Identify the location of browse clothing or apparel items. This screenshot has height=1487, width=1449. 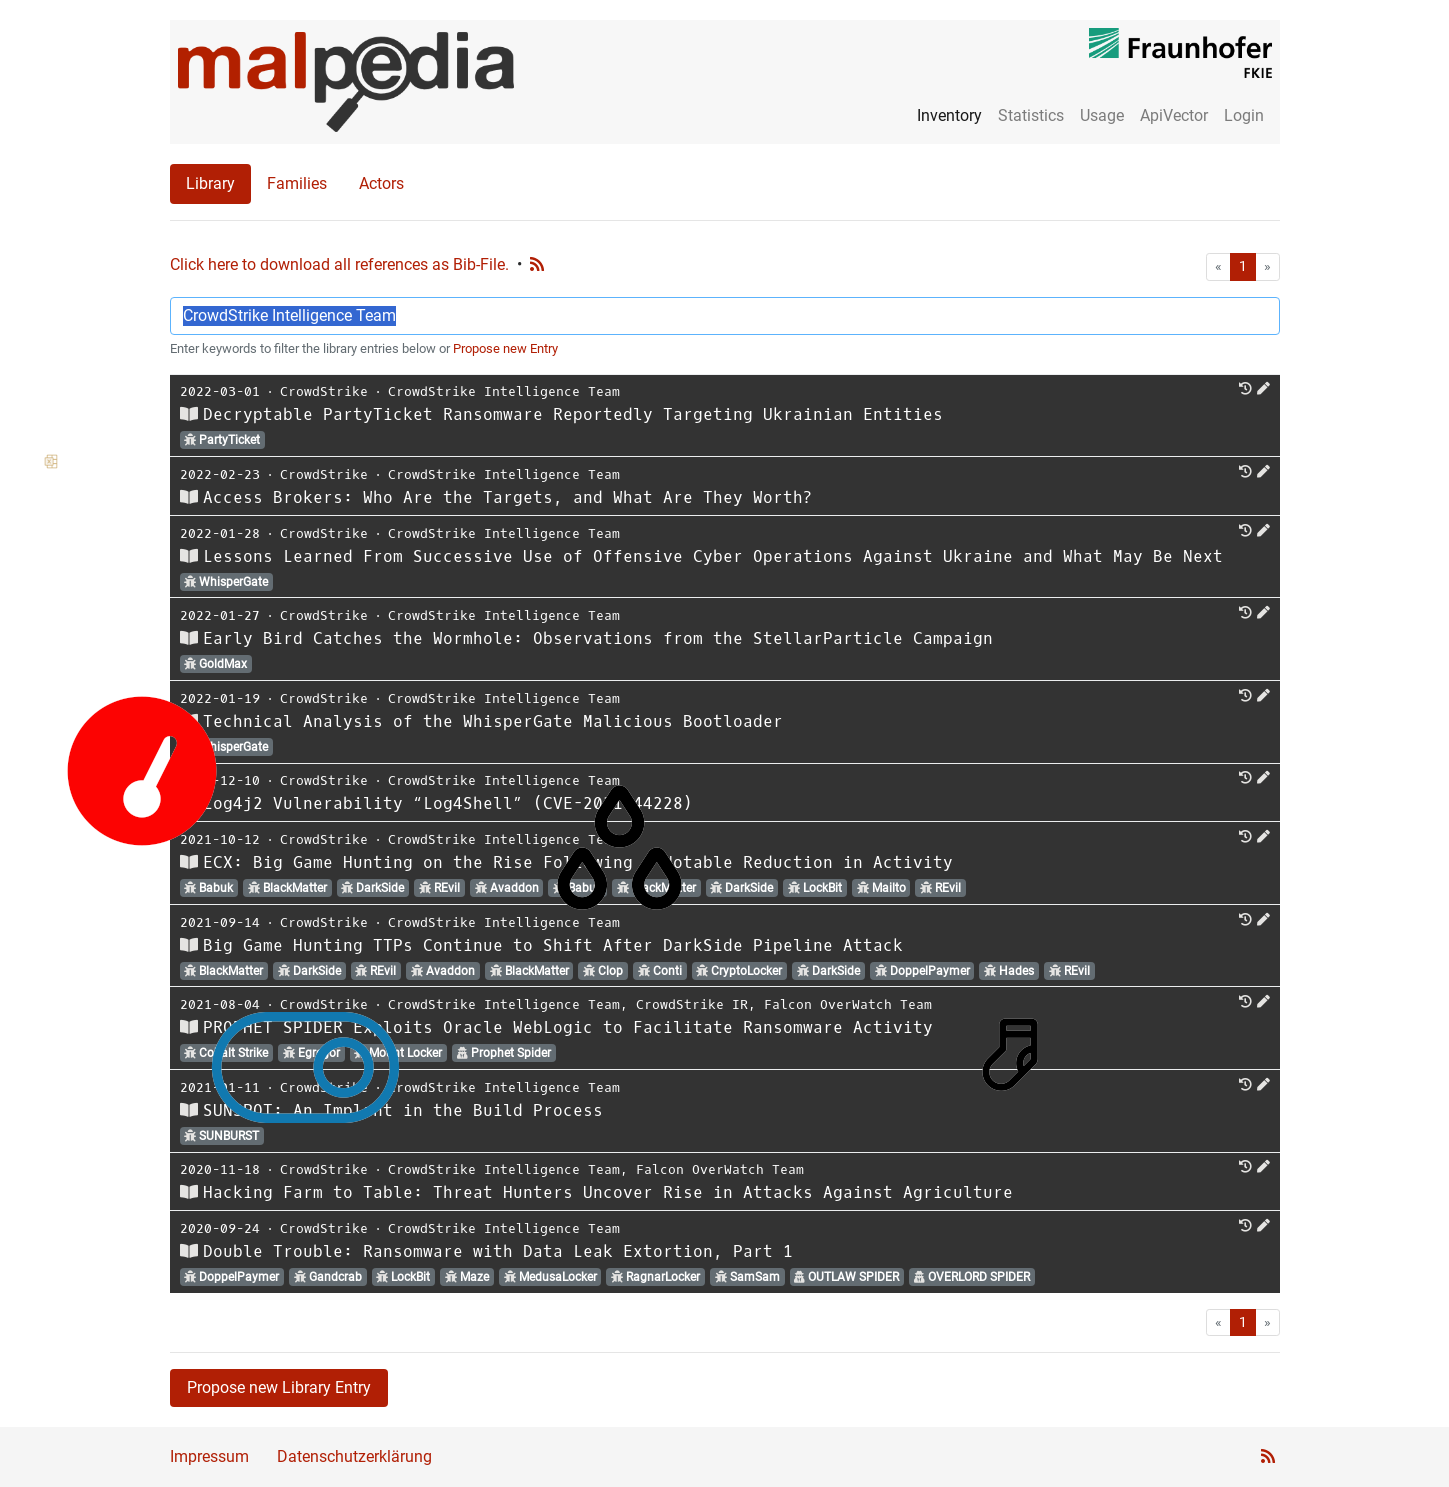
(1012, 1053).